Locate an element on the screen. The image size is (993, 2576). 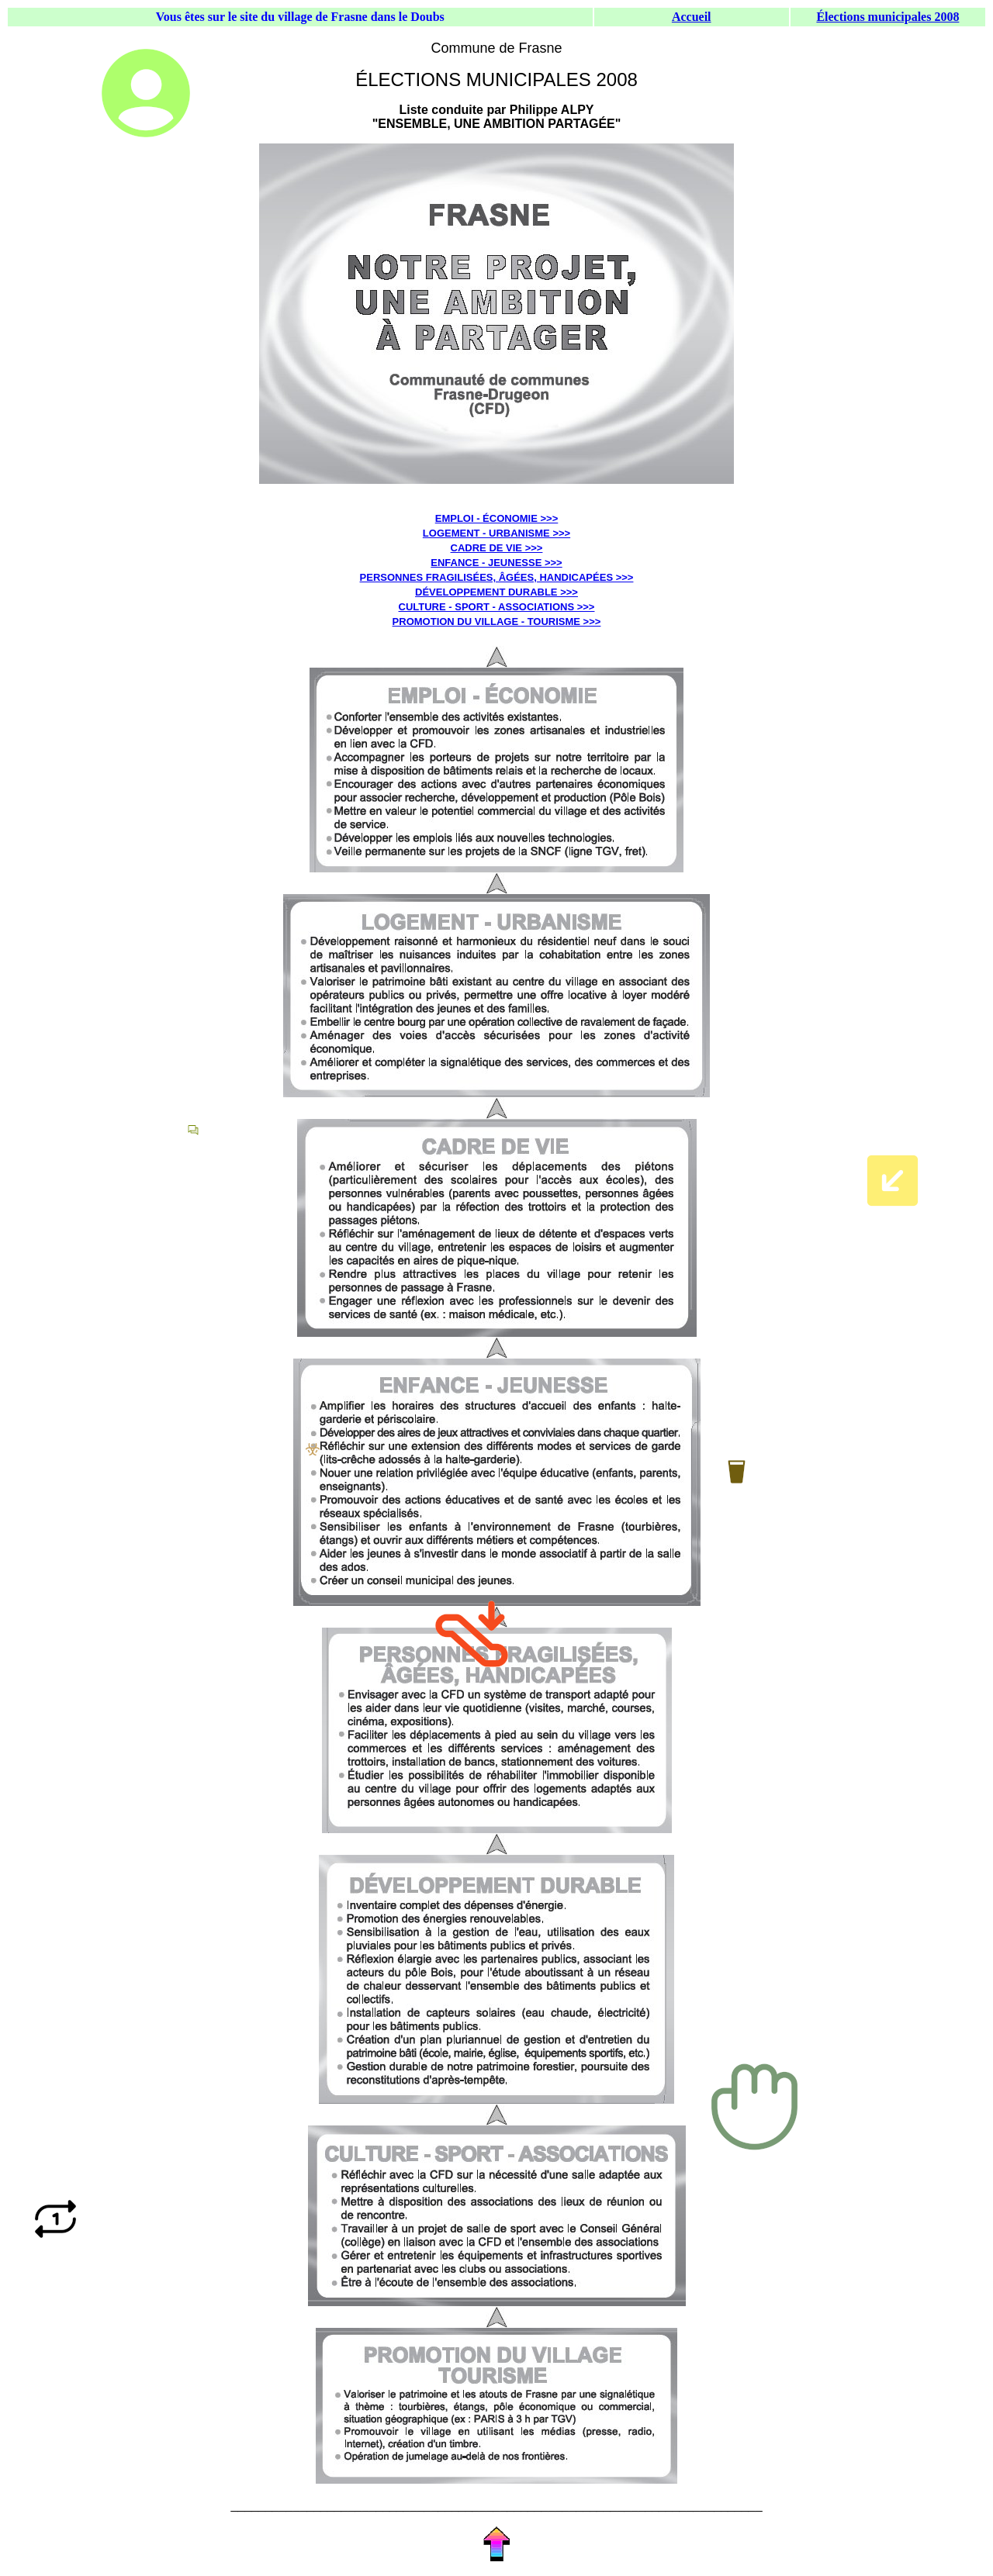
drag to reorder or move an item is located at coordinates (754, 2094).